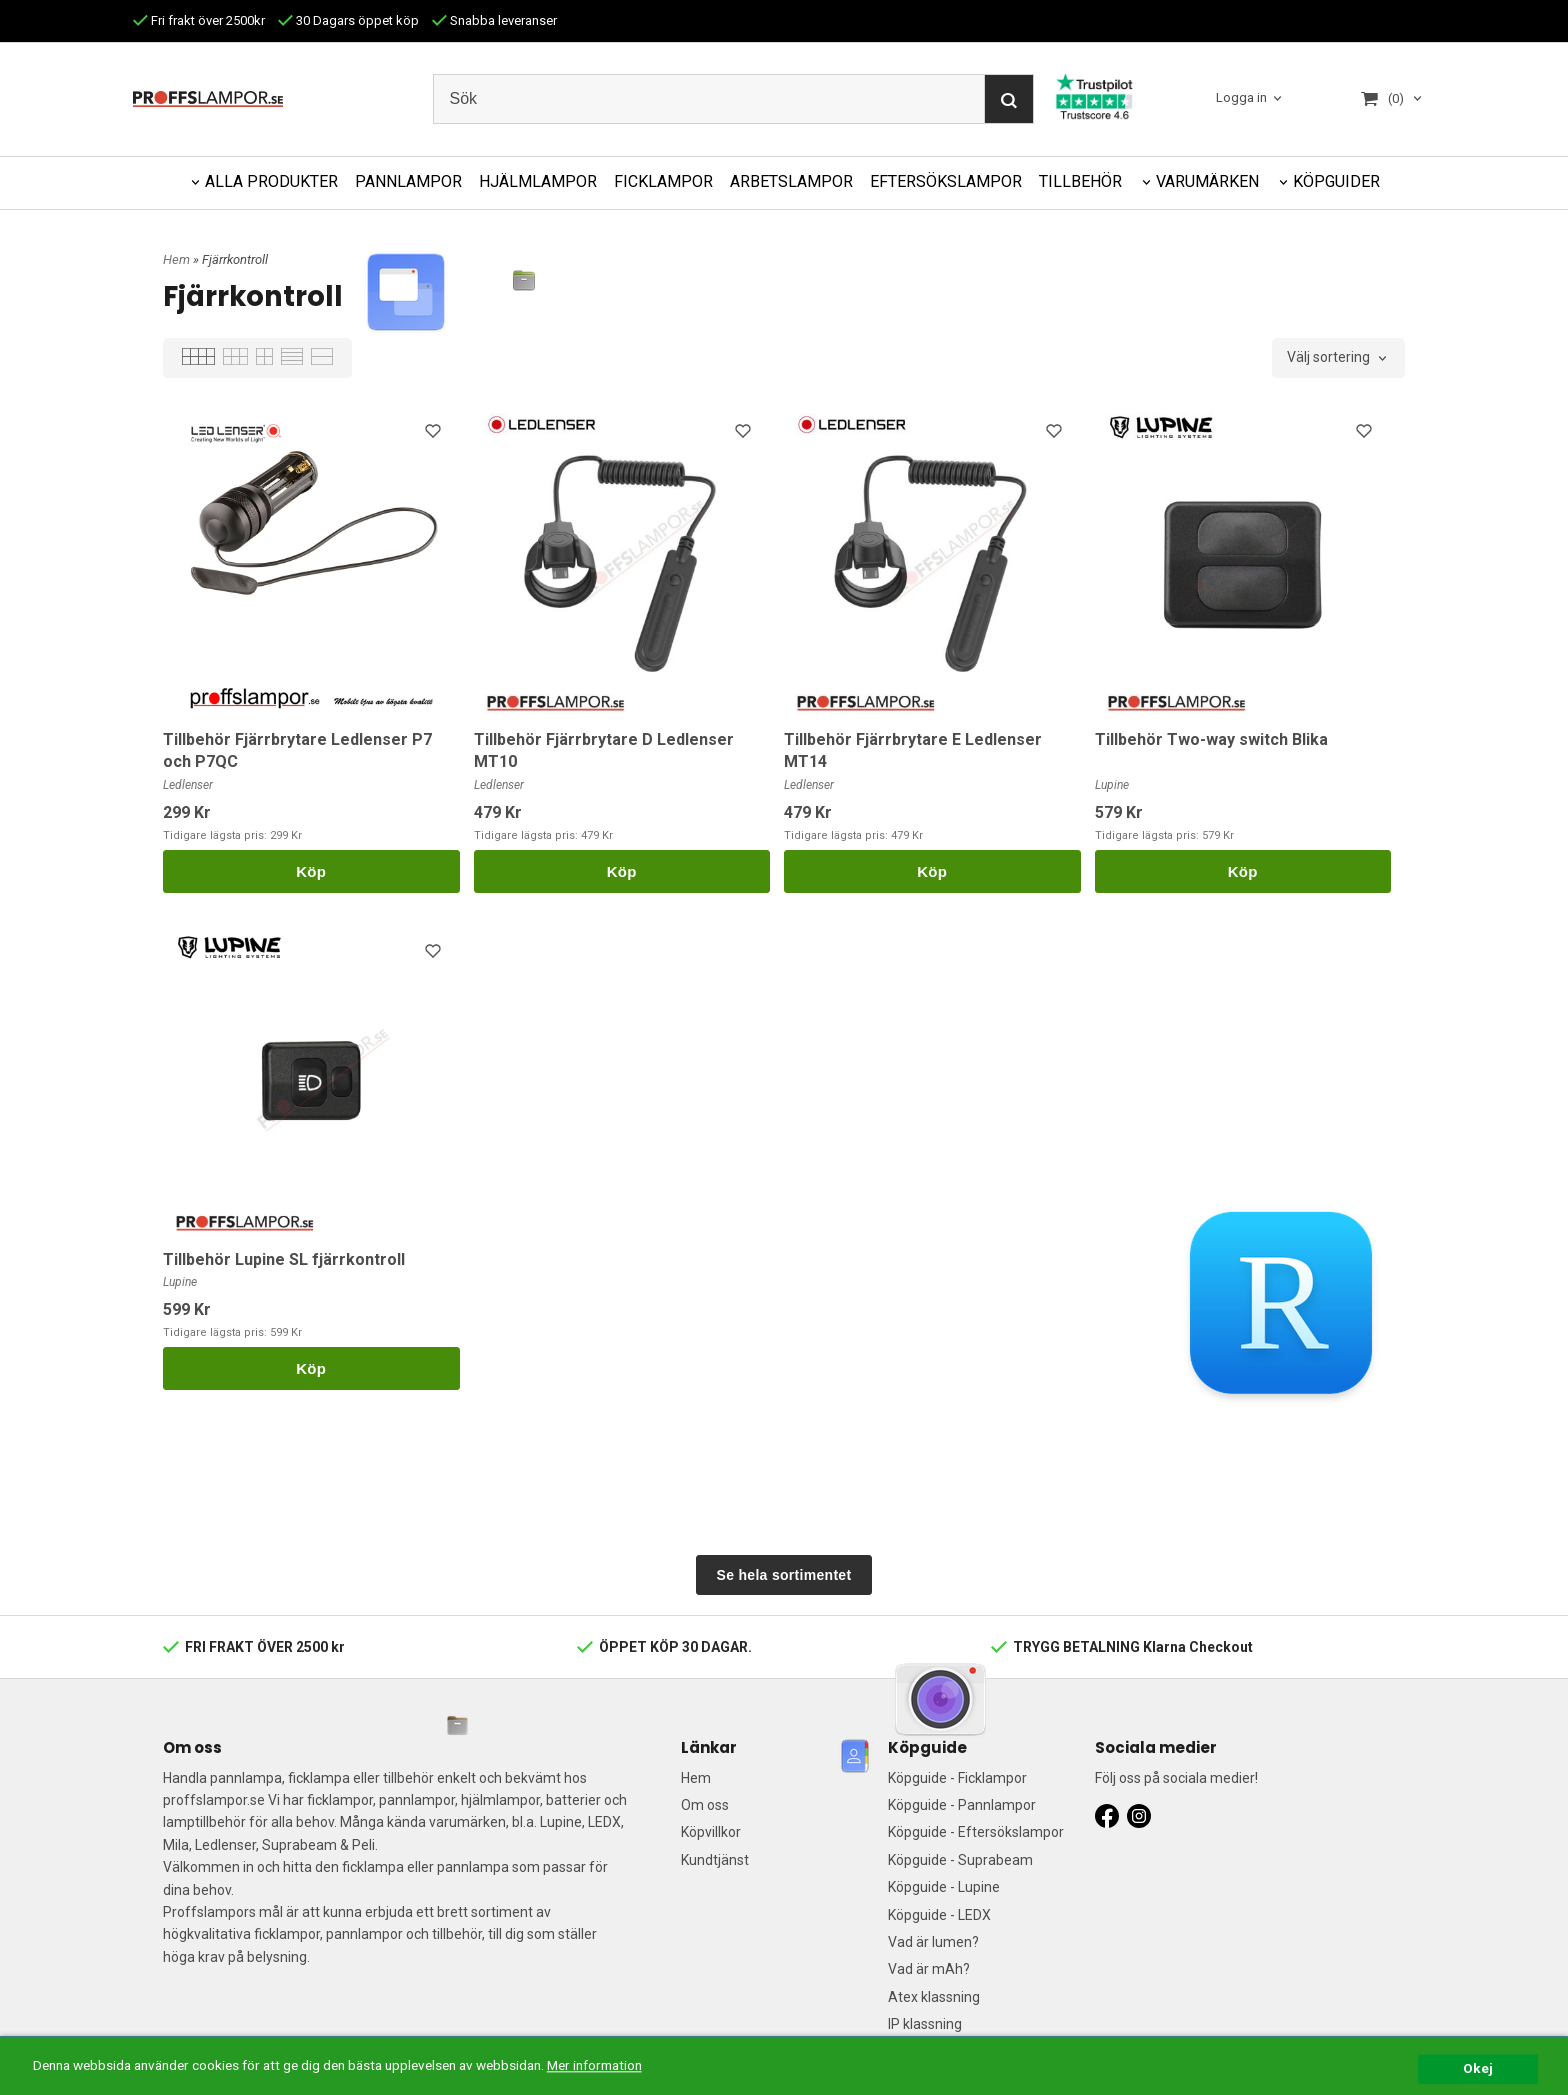  I want to click on open the contacts app, so click(855, 1756).